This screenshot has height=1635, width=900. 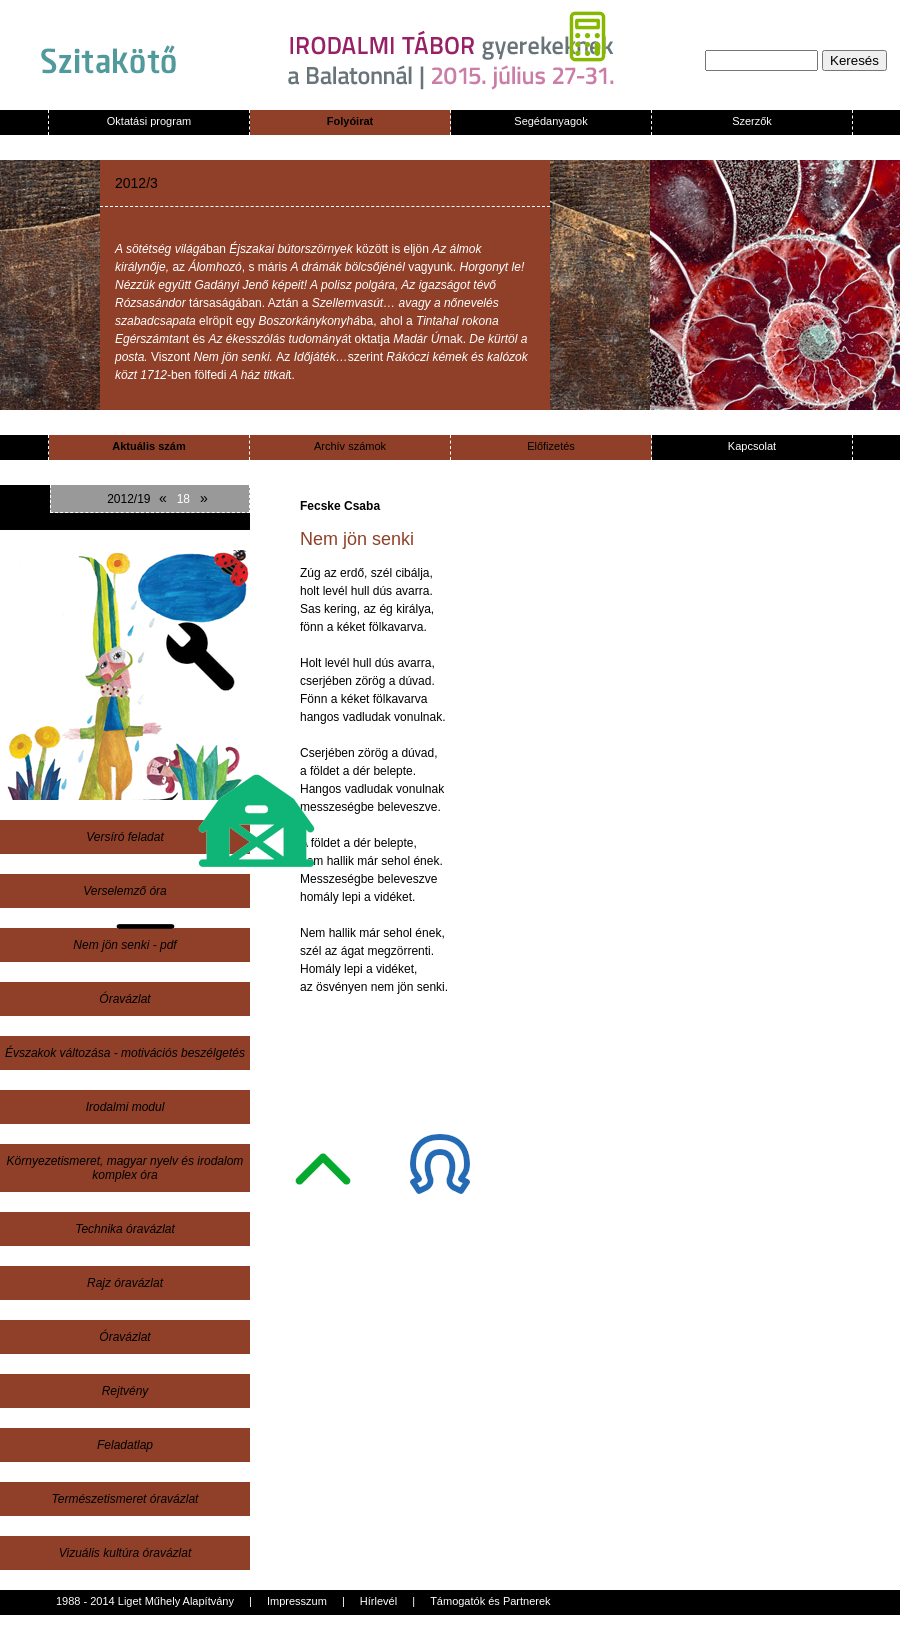 What do you see at coordinates (201, 657) in the screenshot?
I see `access settings or configuration options` at bounding box center [201, 657].